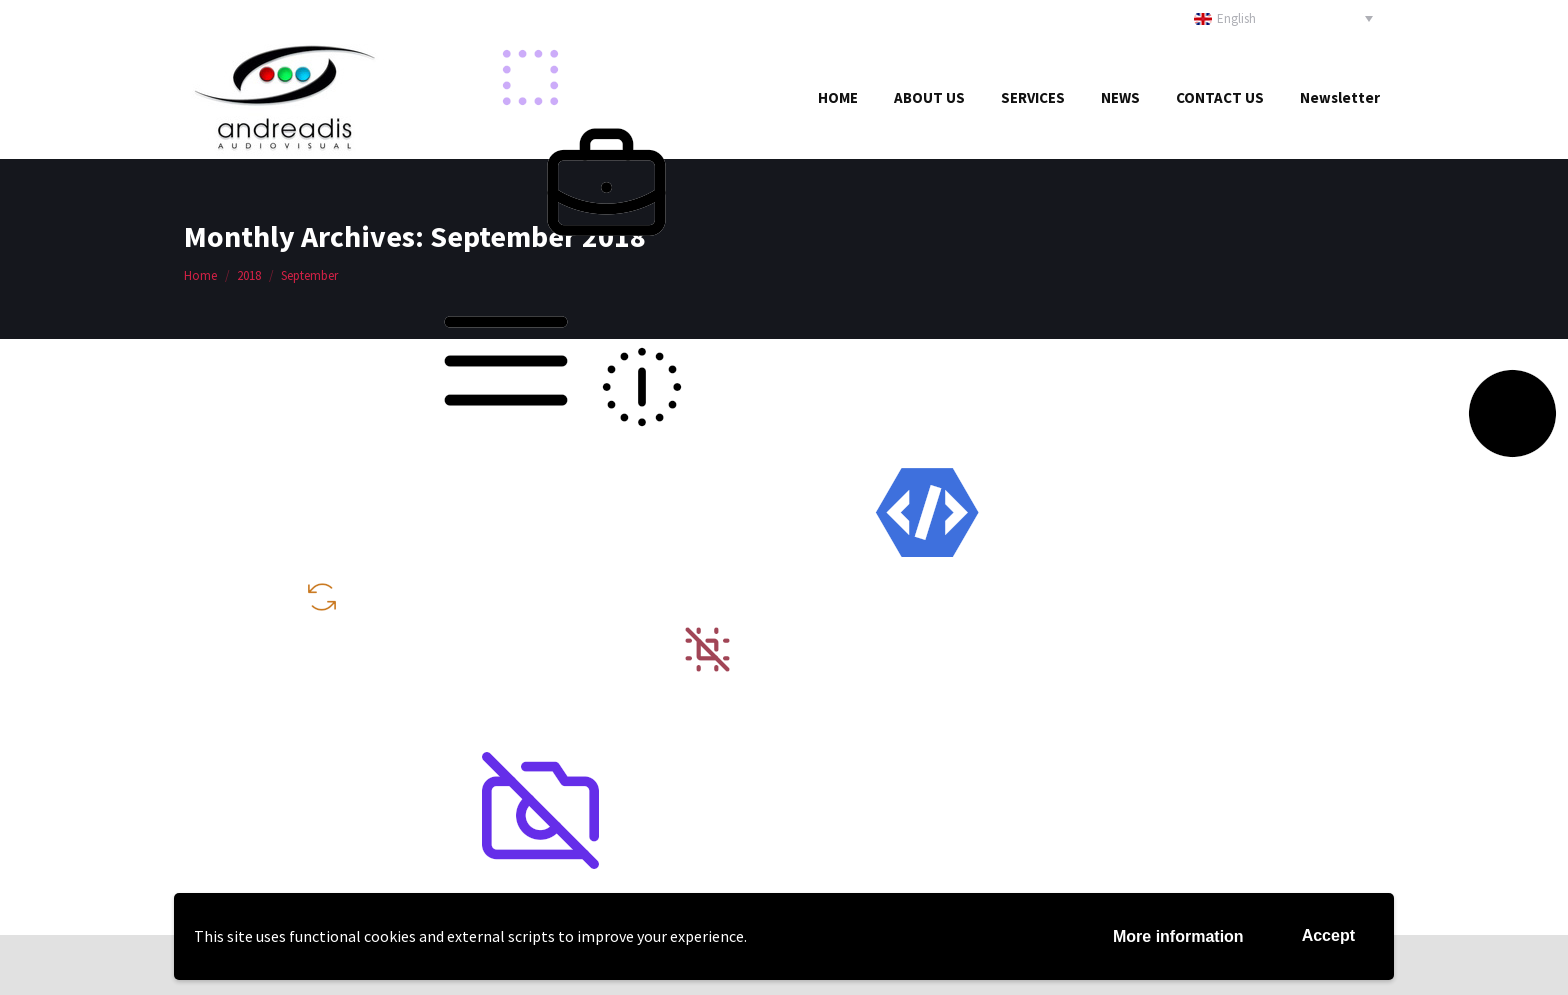 The width and height of the screenshot is (1568, 995). What do you see at coordinates (1512, 413) in the screenshot?
I see `confirm or complete an action` at bounding box center [1512, 413].